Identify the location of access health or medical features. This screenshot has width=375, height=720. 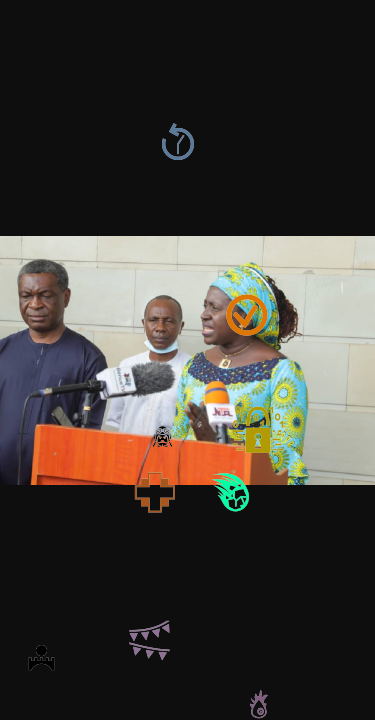
(155, 492).